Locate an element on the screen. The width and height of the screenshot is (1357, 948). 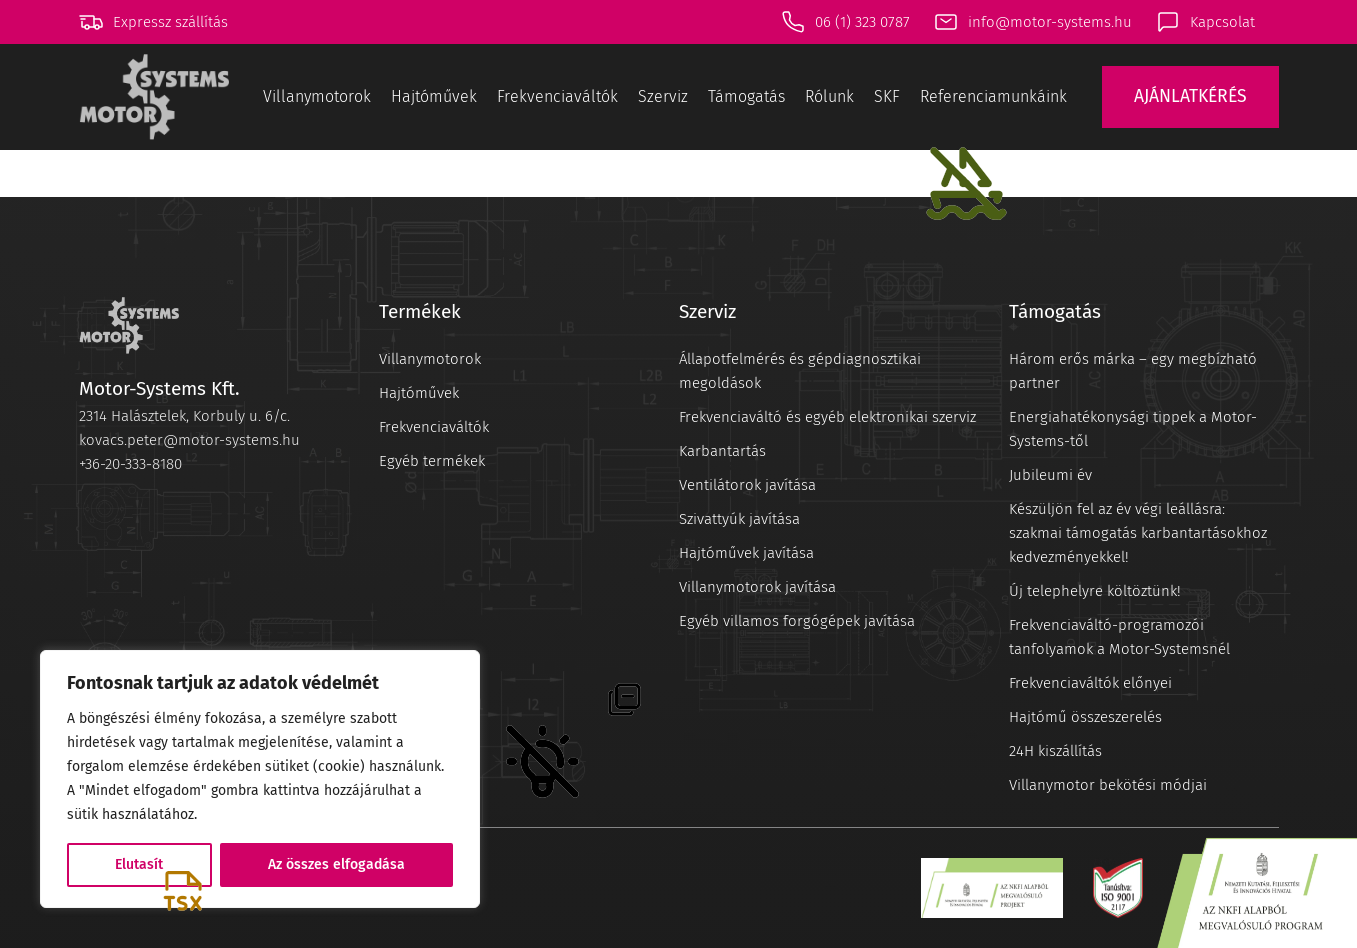
sailing or boating unavailable is located at coordinates (966, 183).